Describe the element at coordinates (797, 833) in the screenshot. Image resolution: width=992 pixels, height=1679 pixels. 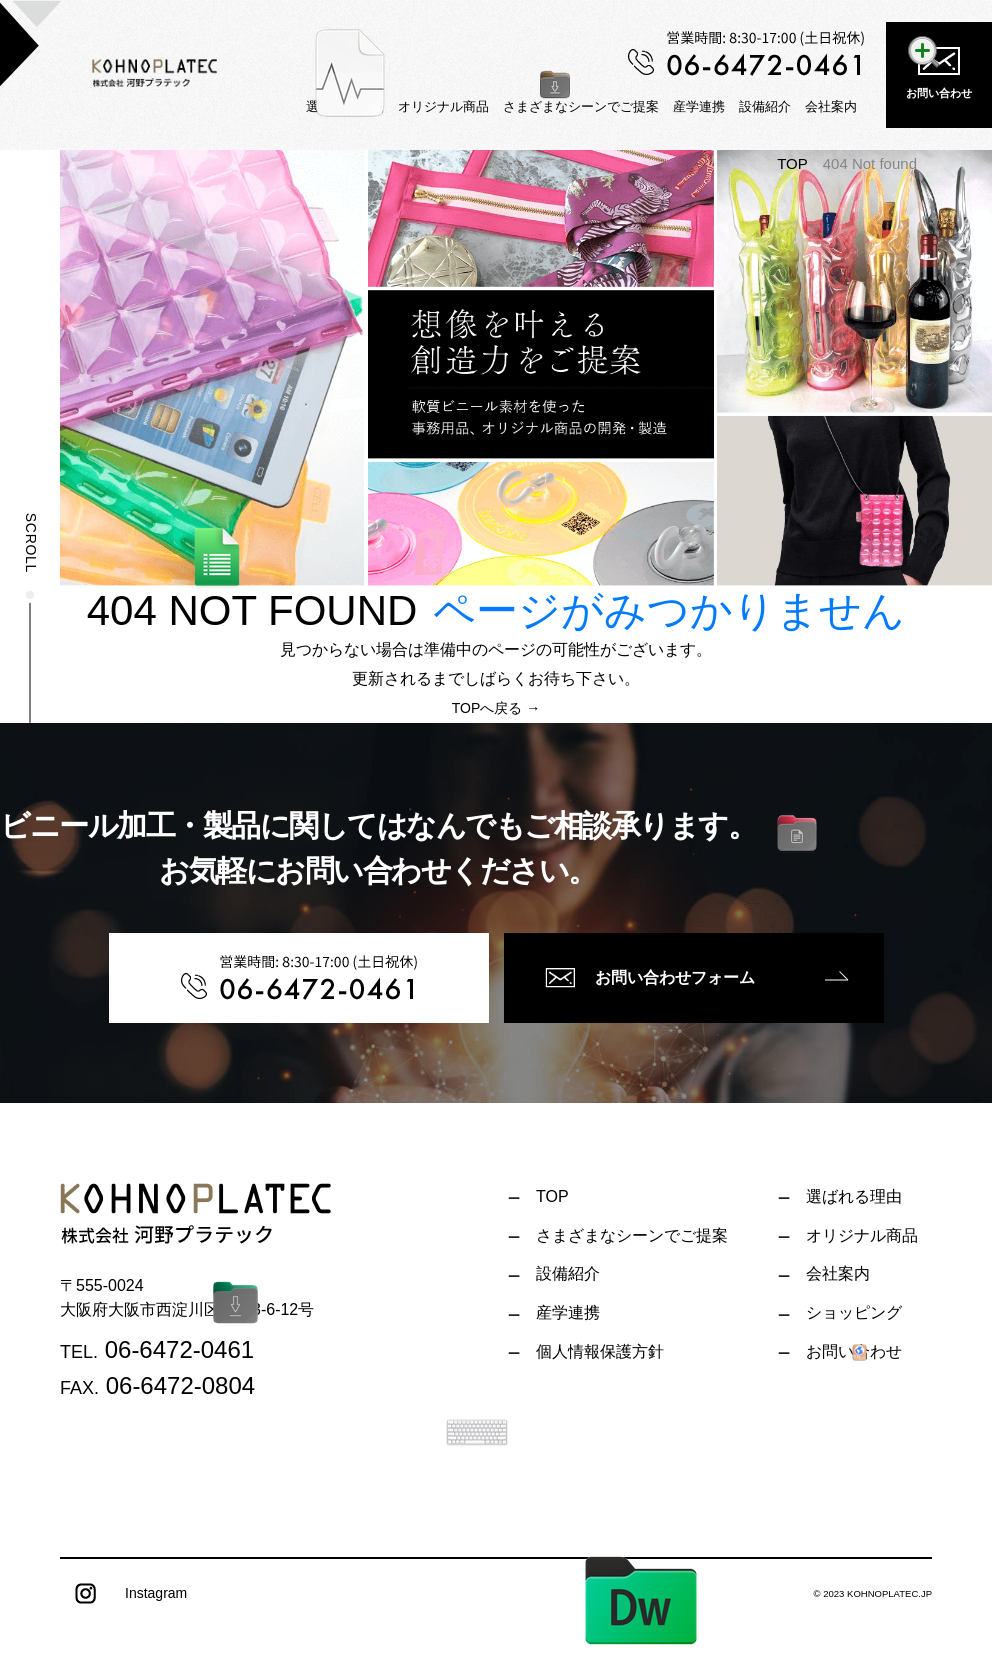
I see `open your documents folder` at that location.